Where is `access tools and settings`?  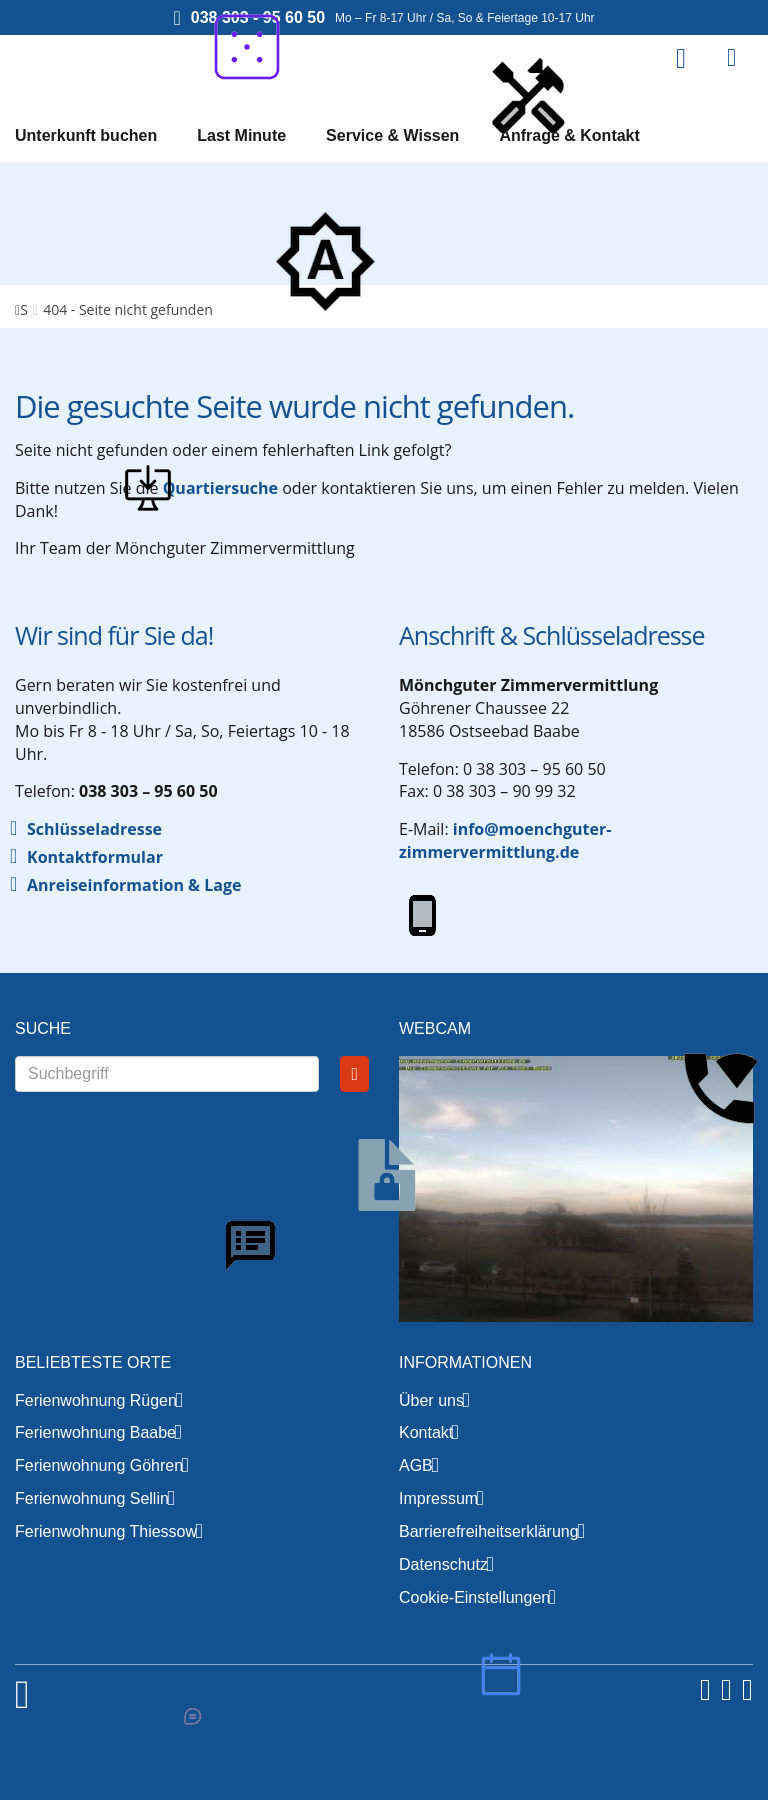
access tools and settings is located at coordinates (528, 97).